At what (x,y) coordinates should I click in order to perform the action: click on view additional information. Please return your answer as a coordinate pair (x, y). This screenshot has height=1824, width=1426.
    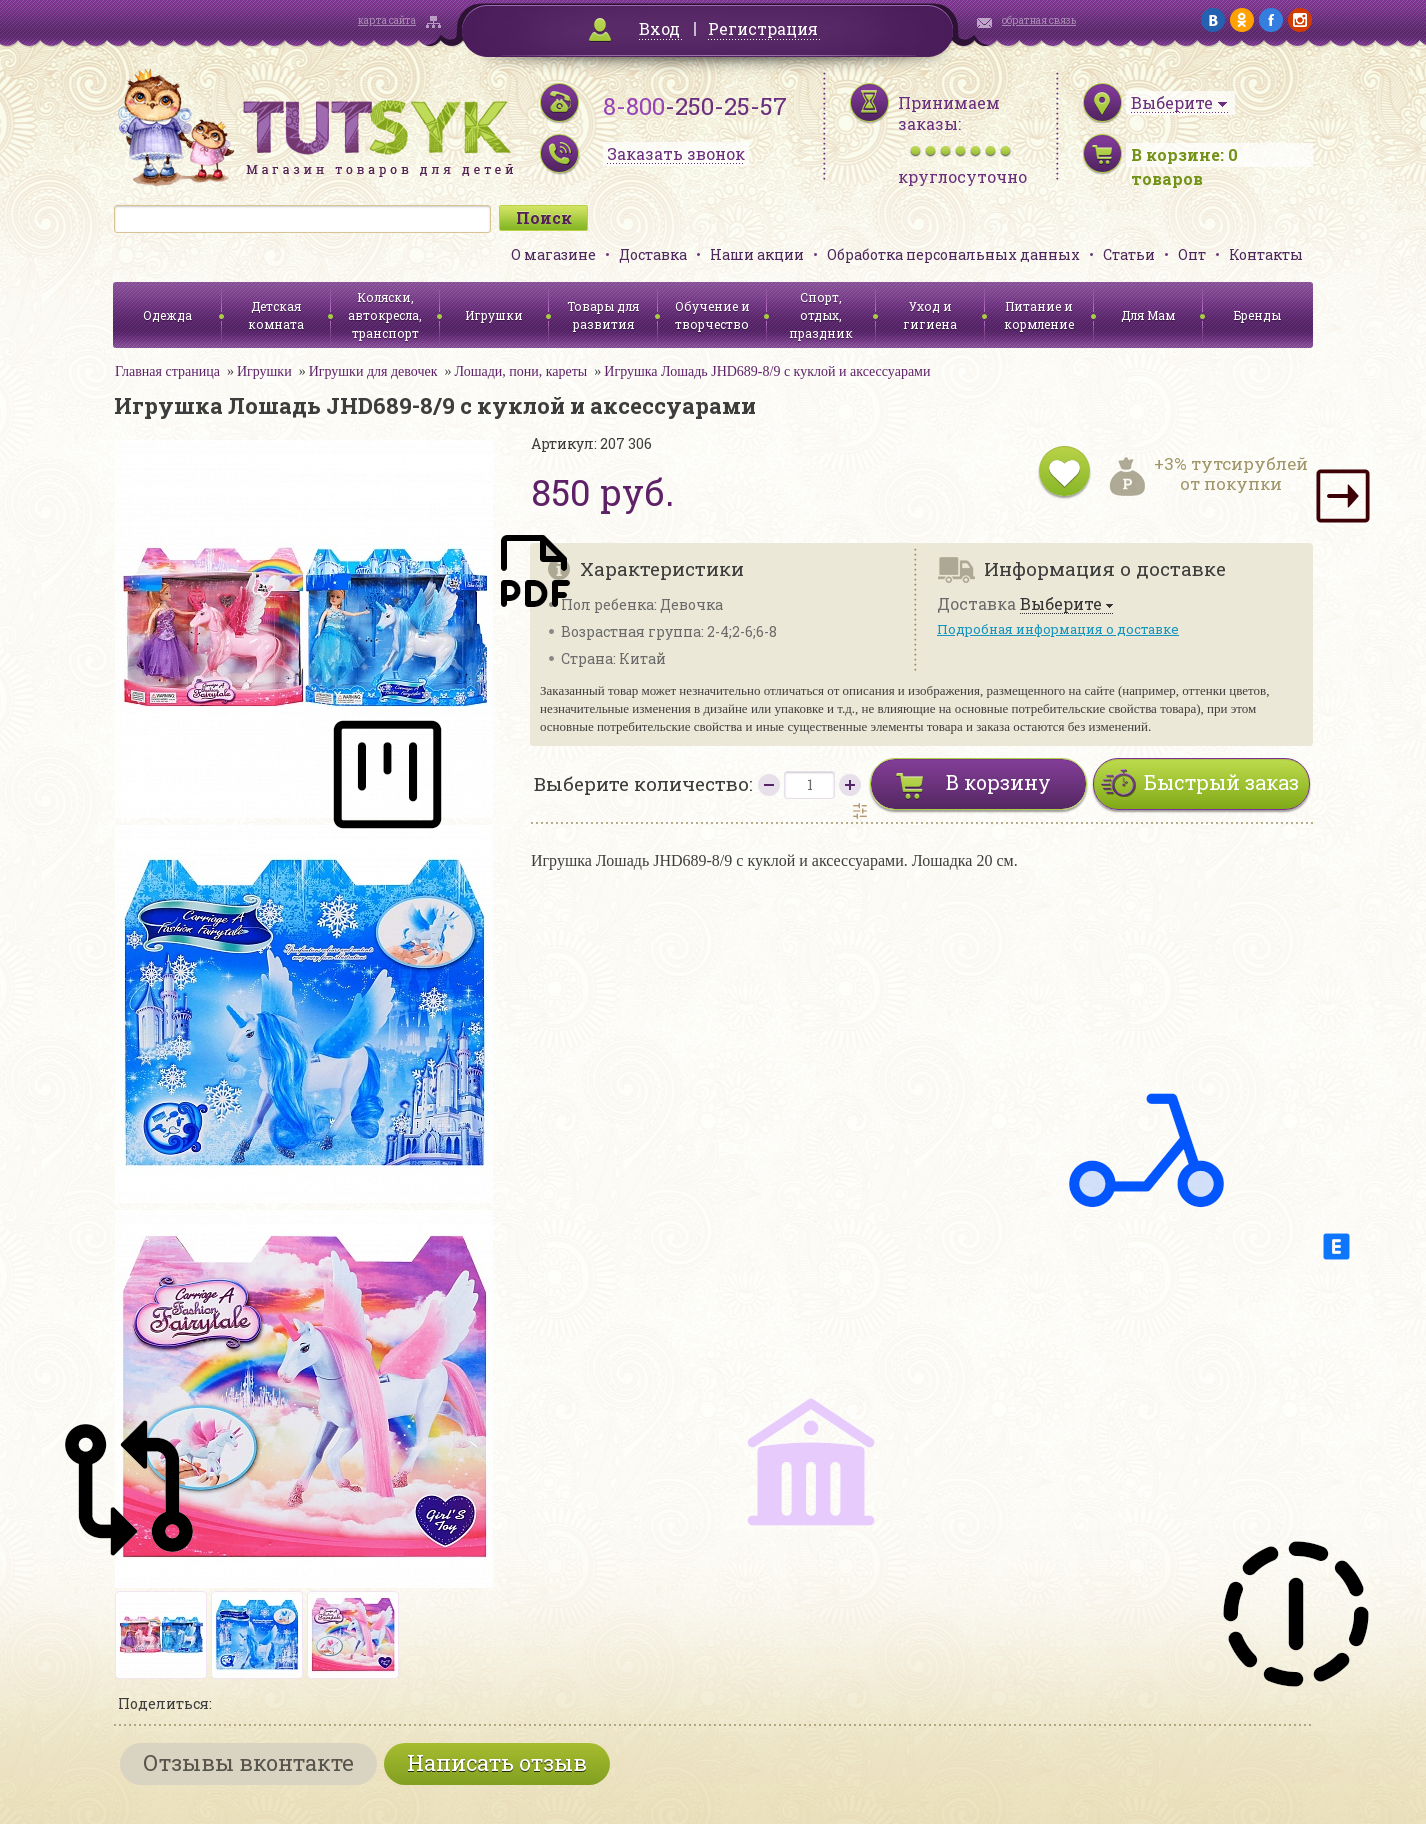
    Looking at the image, I should click on (1296, 1614).